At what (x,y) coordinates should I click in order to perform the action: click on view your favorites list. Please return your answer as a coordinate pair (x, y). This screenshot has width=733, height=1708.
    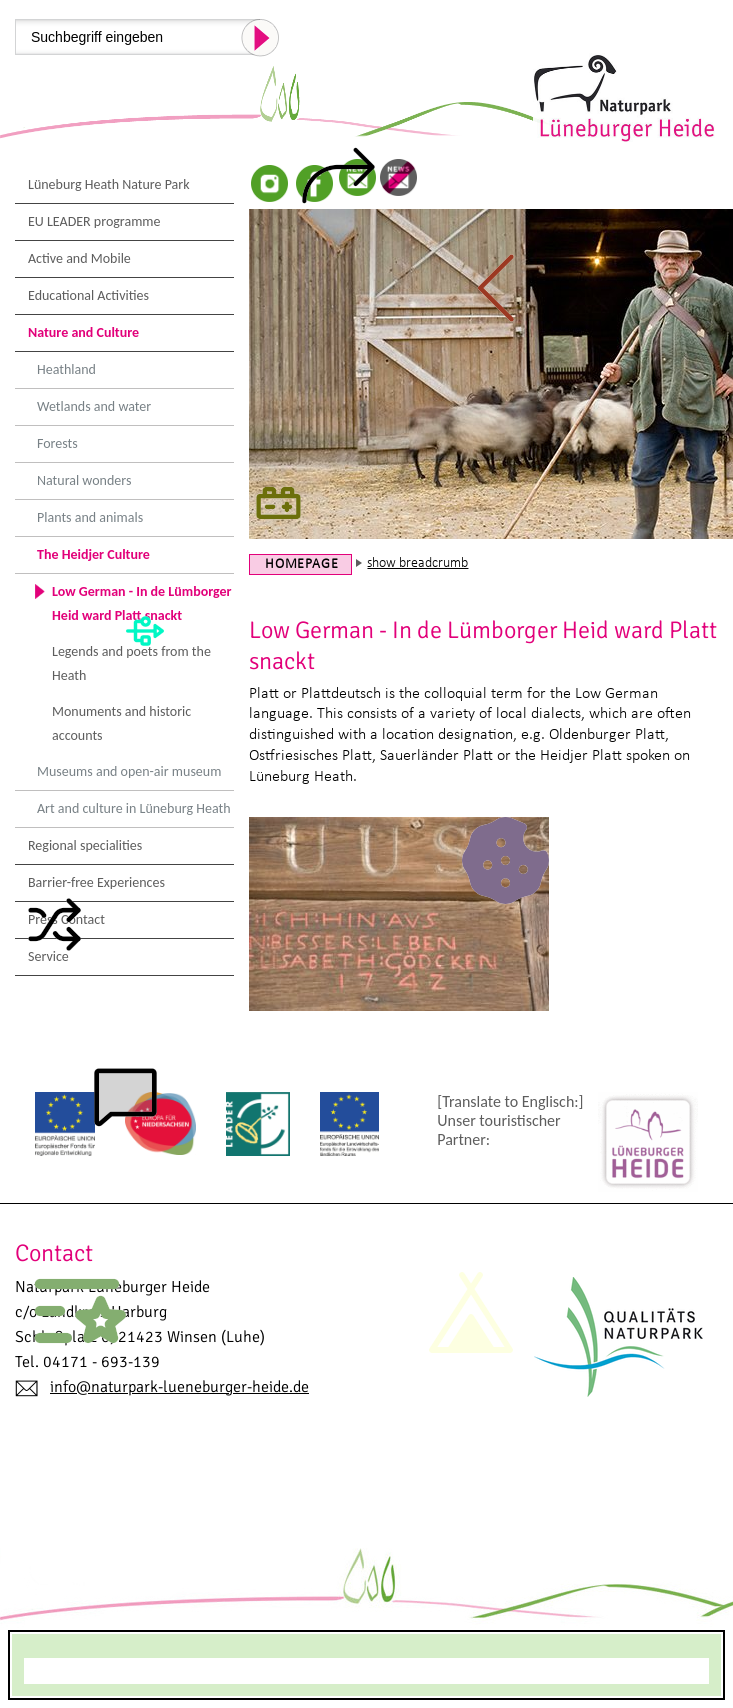
    Looking at the image, I should click on (77, 1311).